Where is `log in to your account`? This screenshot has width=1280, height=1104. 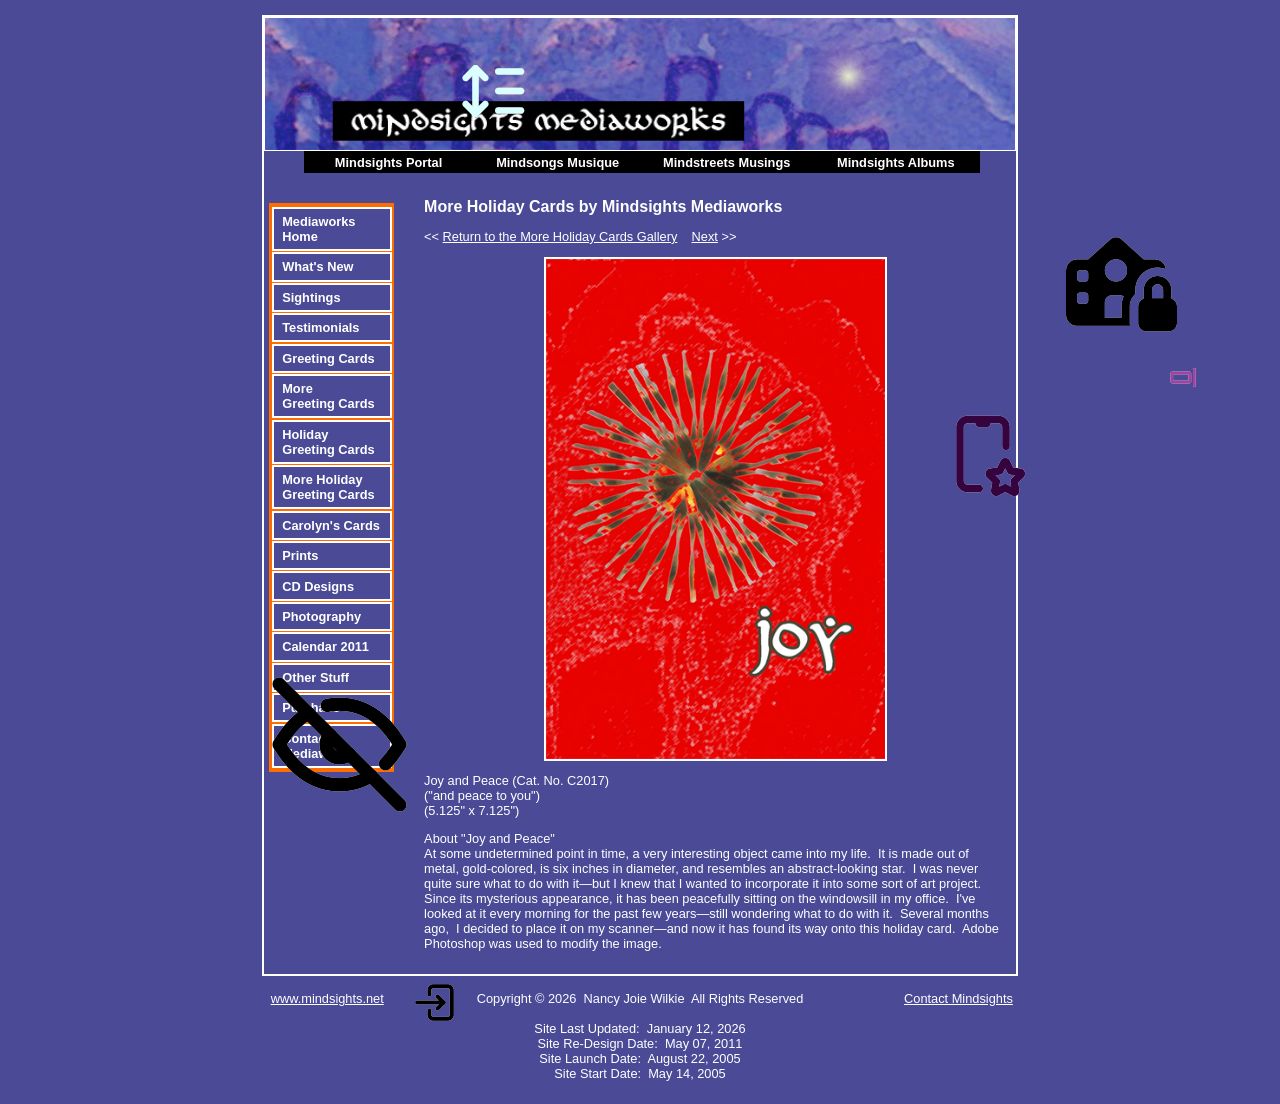 log in to your account is located at coordinates (435, 1002).